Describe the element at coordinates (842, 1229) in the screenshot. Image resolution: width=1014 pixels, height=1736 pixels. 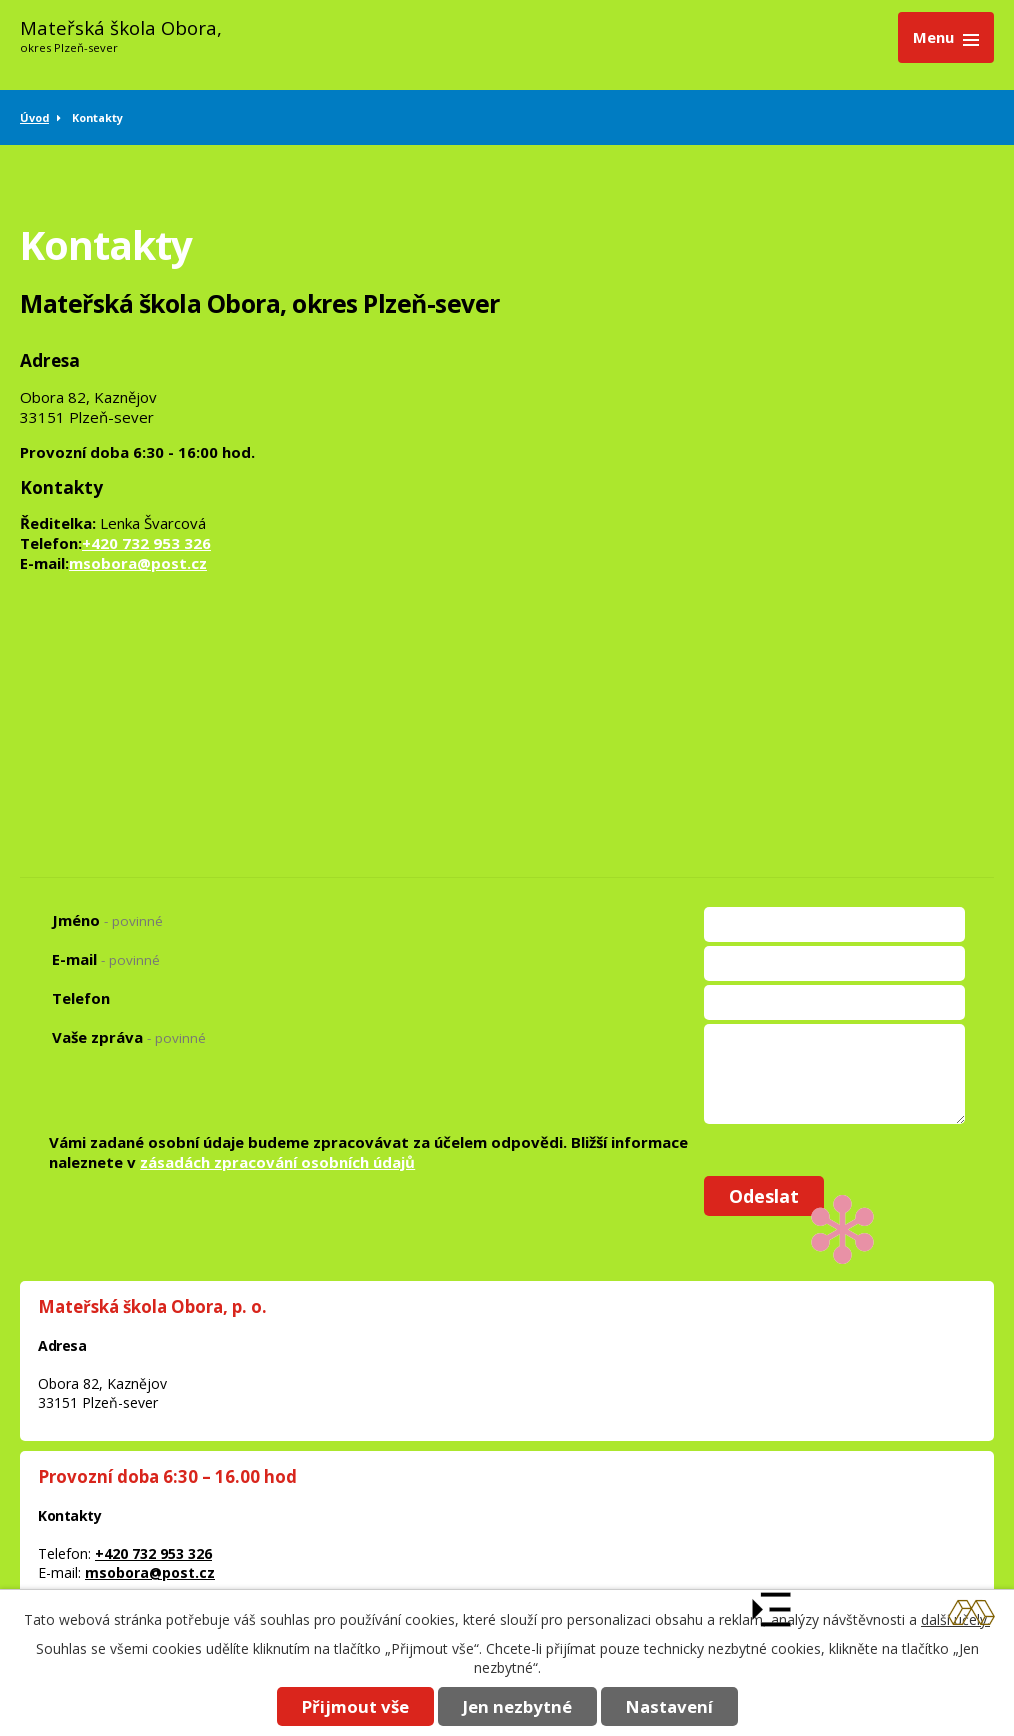
I see `launch GoToMeeting app` at that location.